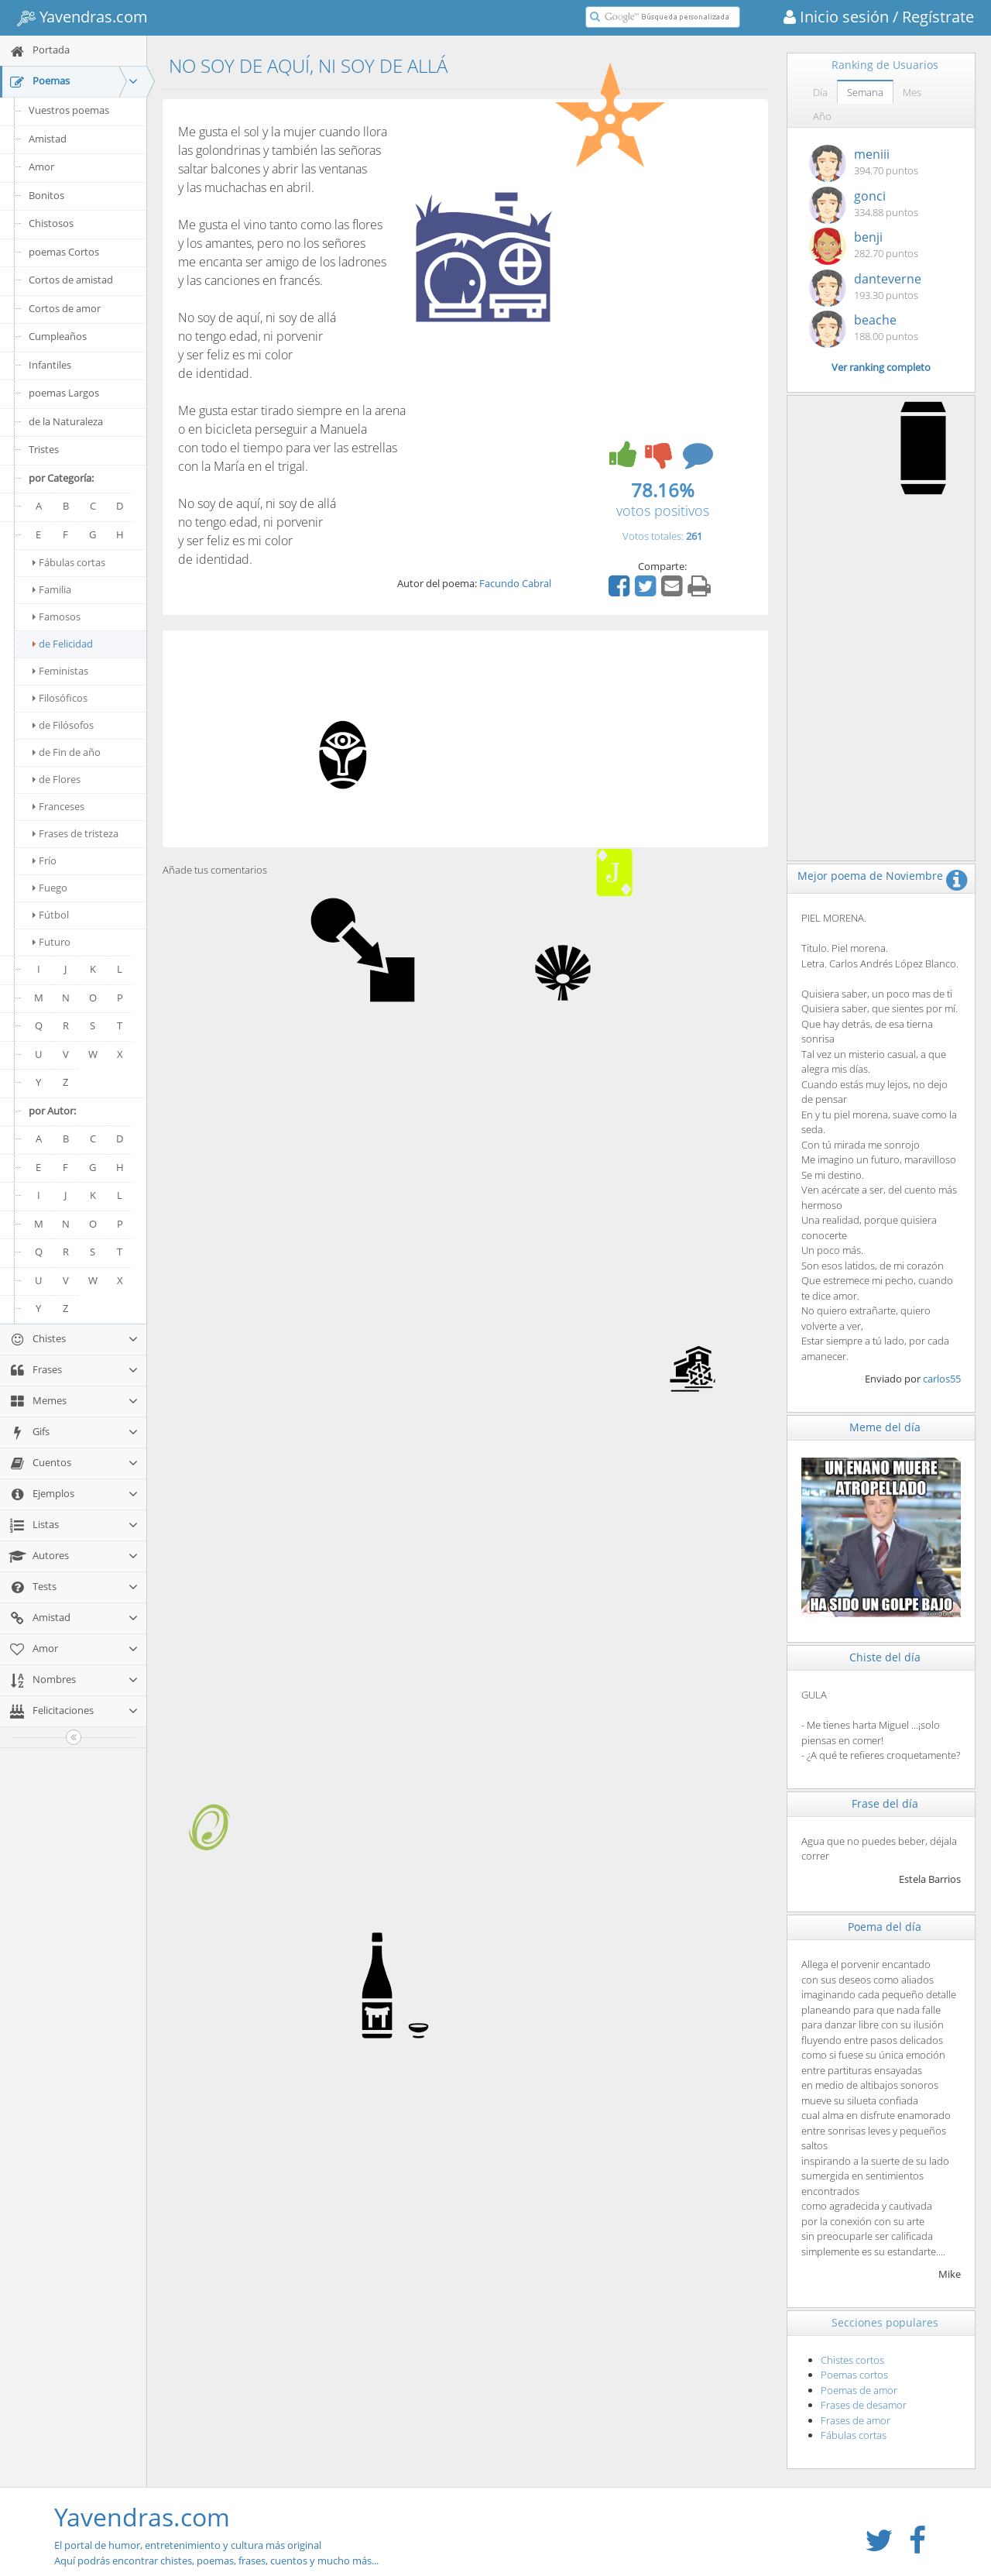 The width and height of the screenshot is (991, 2576). Describe the element at coordinates (362, 950) in the screenshot. I see `transform or convert an object` at that location.